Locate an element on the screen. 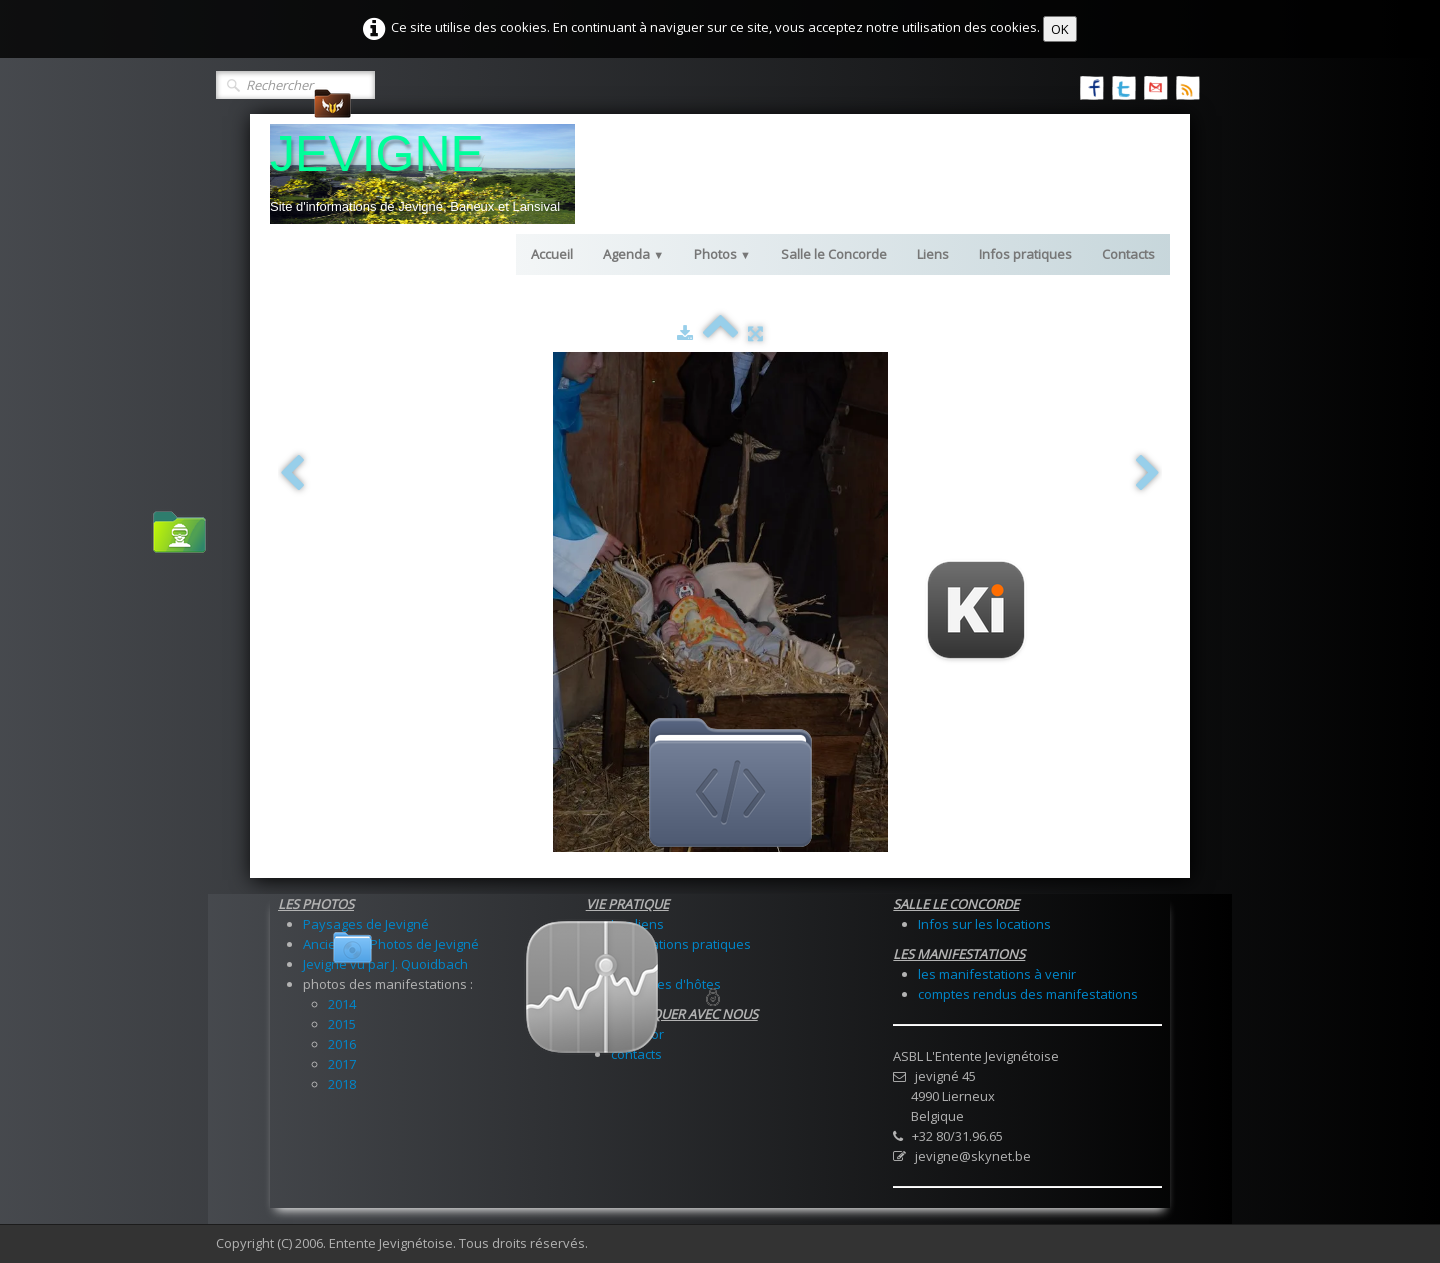  open KiCad nightly build application is located at coordinates (976, 610).